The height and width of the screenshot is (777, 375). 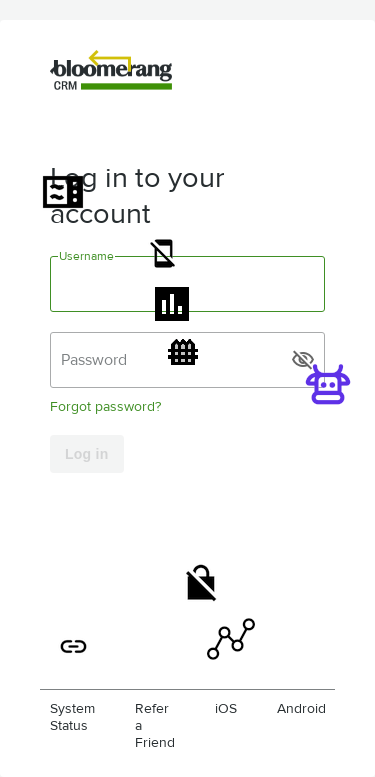 I want to click on view poll results, so click(x=172, y=304).